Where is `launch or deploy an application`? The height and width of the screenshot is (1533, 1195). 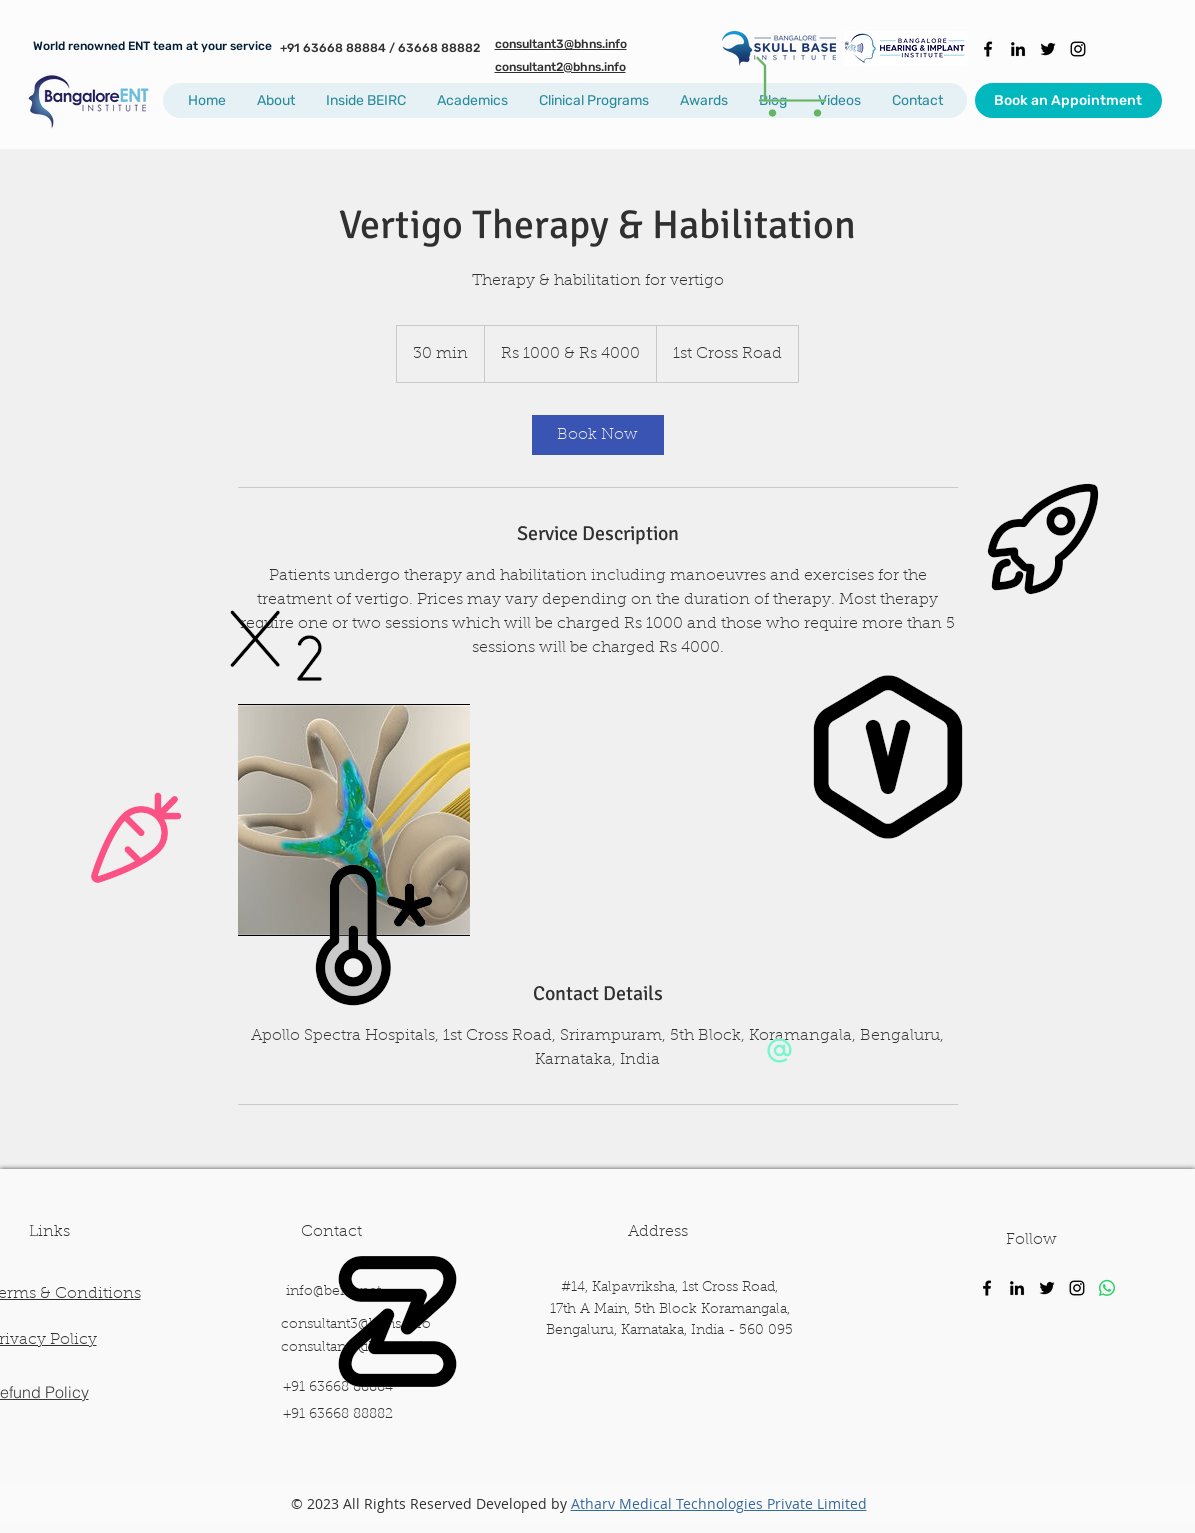
launch or deploy an application is located at coordinates (1043, 539).